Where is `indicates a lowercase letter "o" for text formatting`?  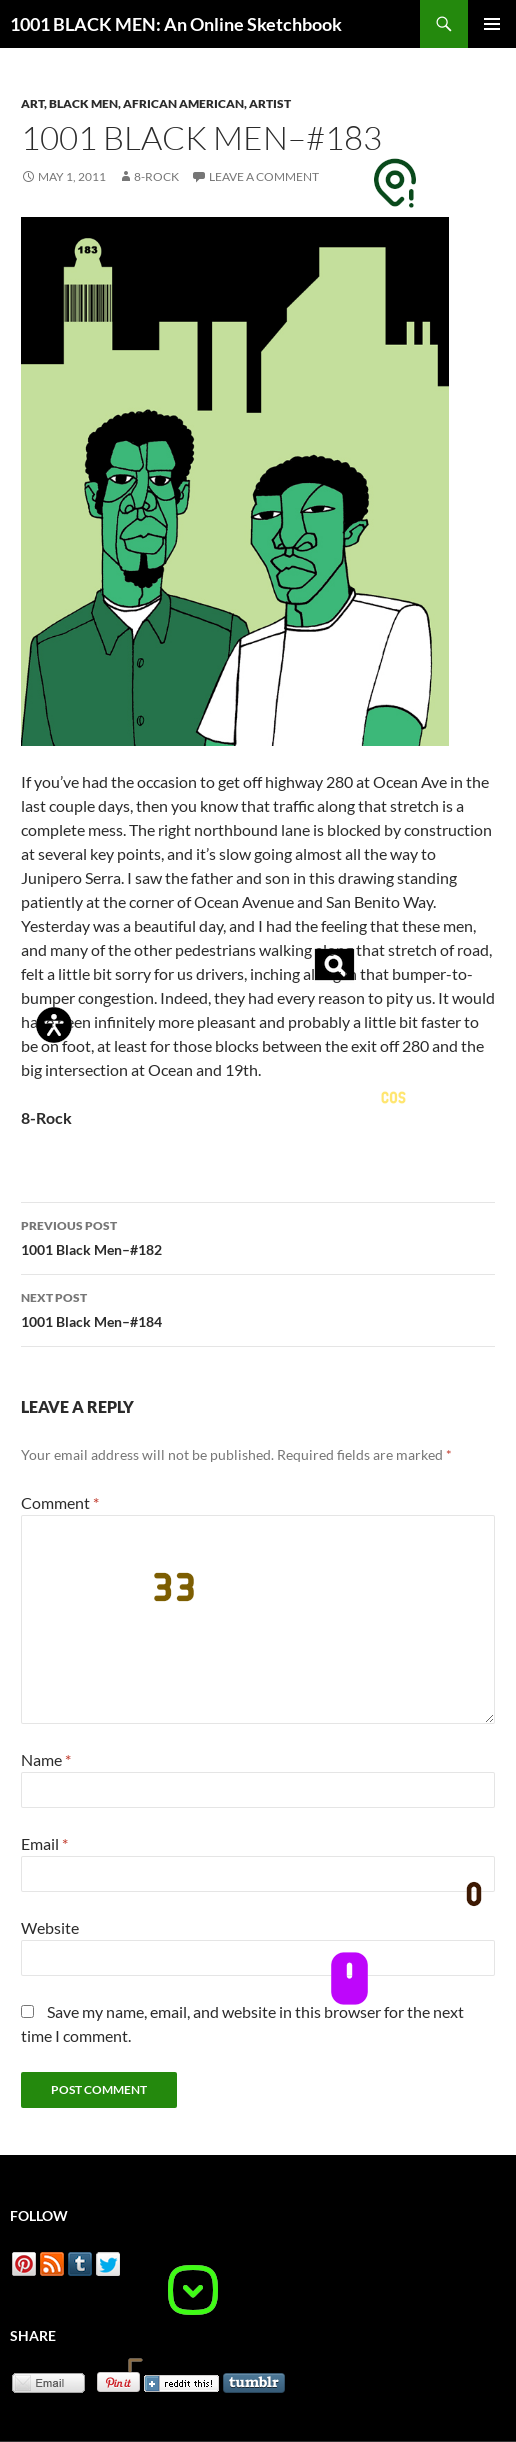 indicates a lowercase letter "o" for text formatting is located at coordinates (474, 1894).